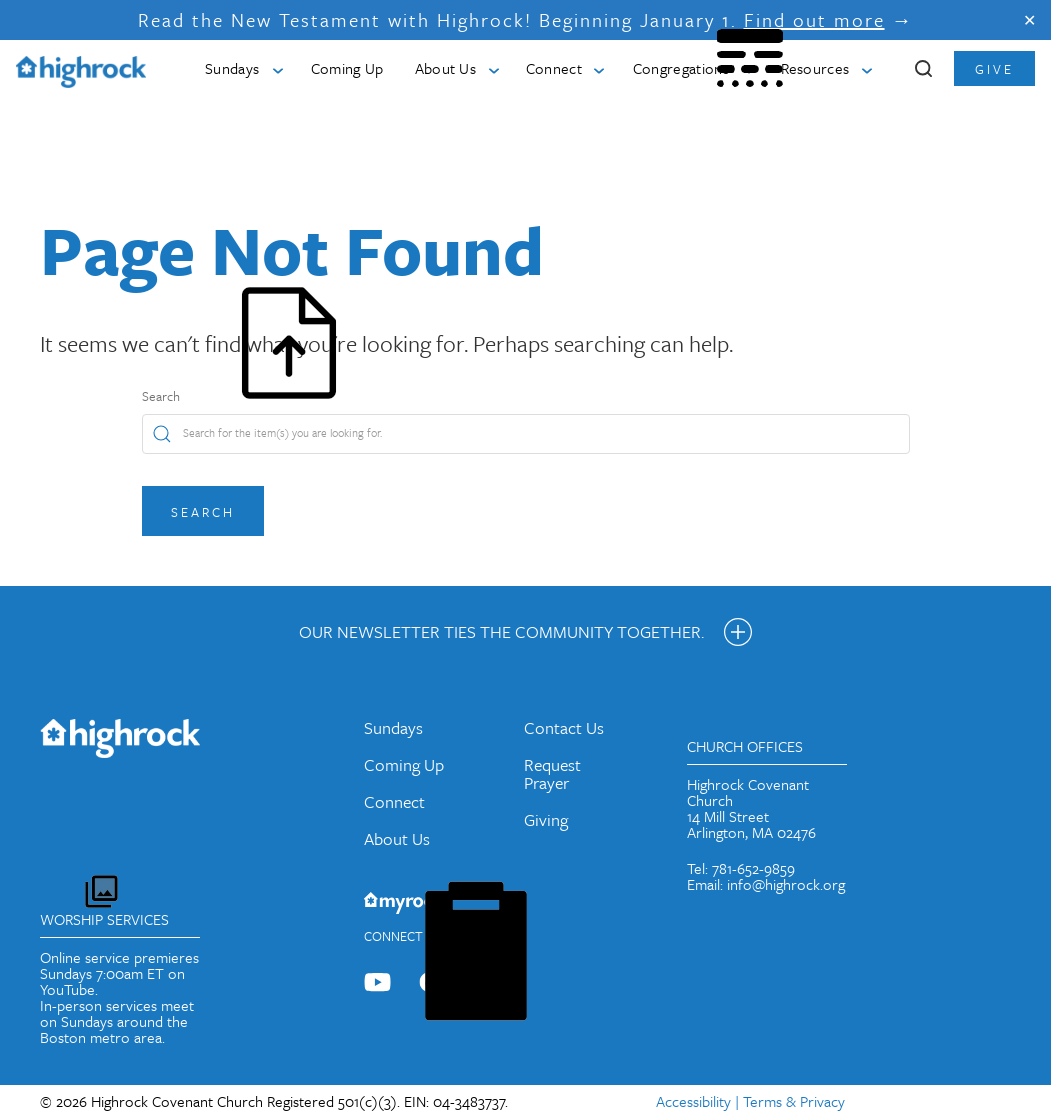 The image size is (1051, 1117). Describe the element at coordinates (101, 891) in the screenshot. I see `access your photo library` at that location.